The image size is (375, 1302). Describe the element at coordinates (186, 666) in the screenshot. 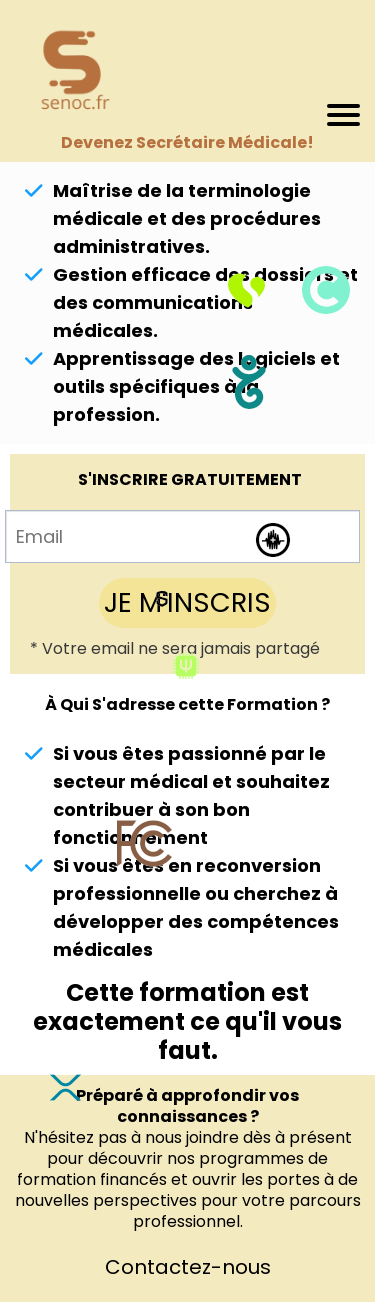

I see `QMK firmware project logo` at that location.